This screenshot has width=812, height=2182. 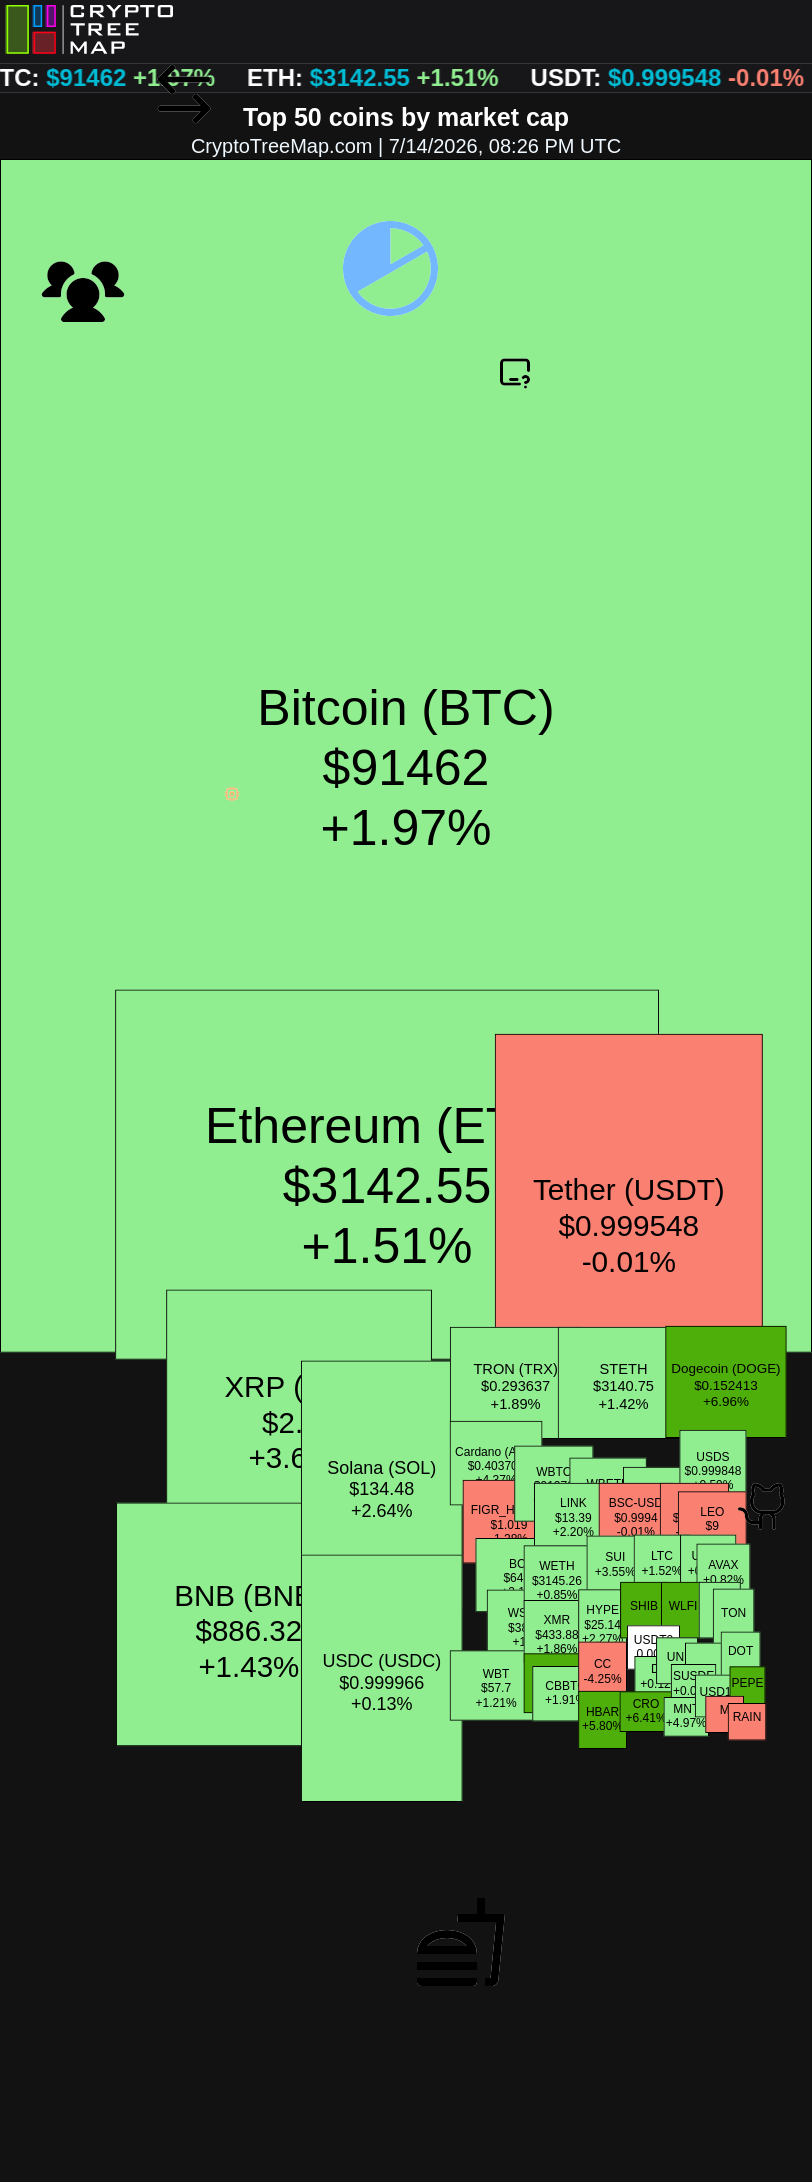 I want to click on view system performance or processor usage, so click(x=232, y=794).